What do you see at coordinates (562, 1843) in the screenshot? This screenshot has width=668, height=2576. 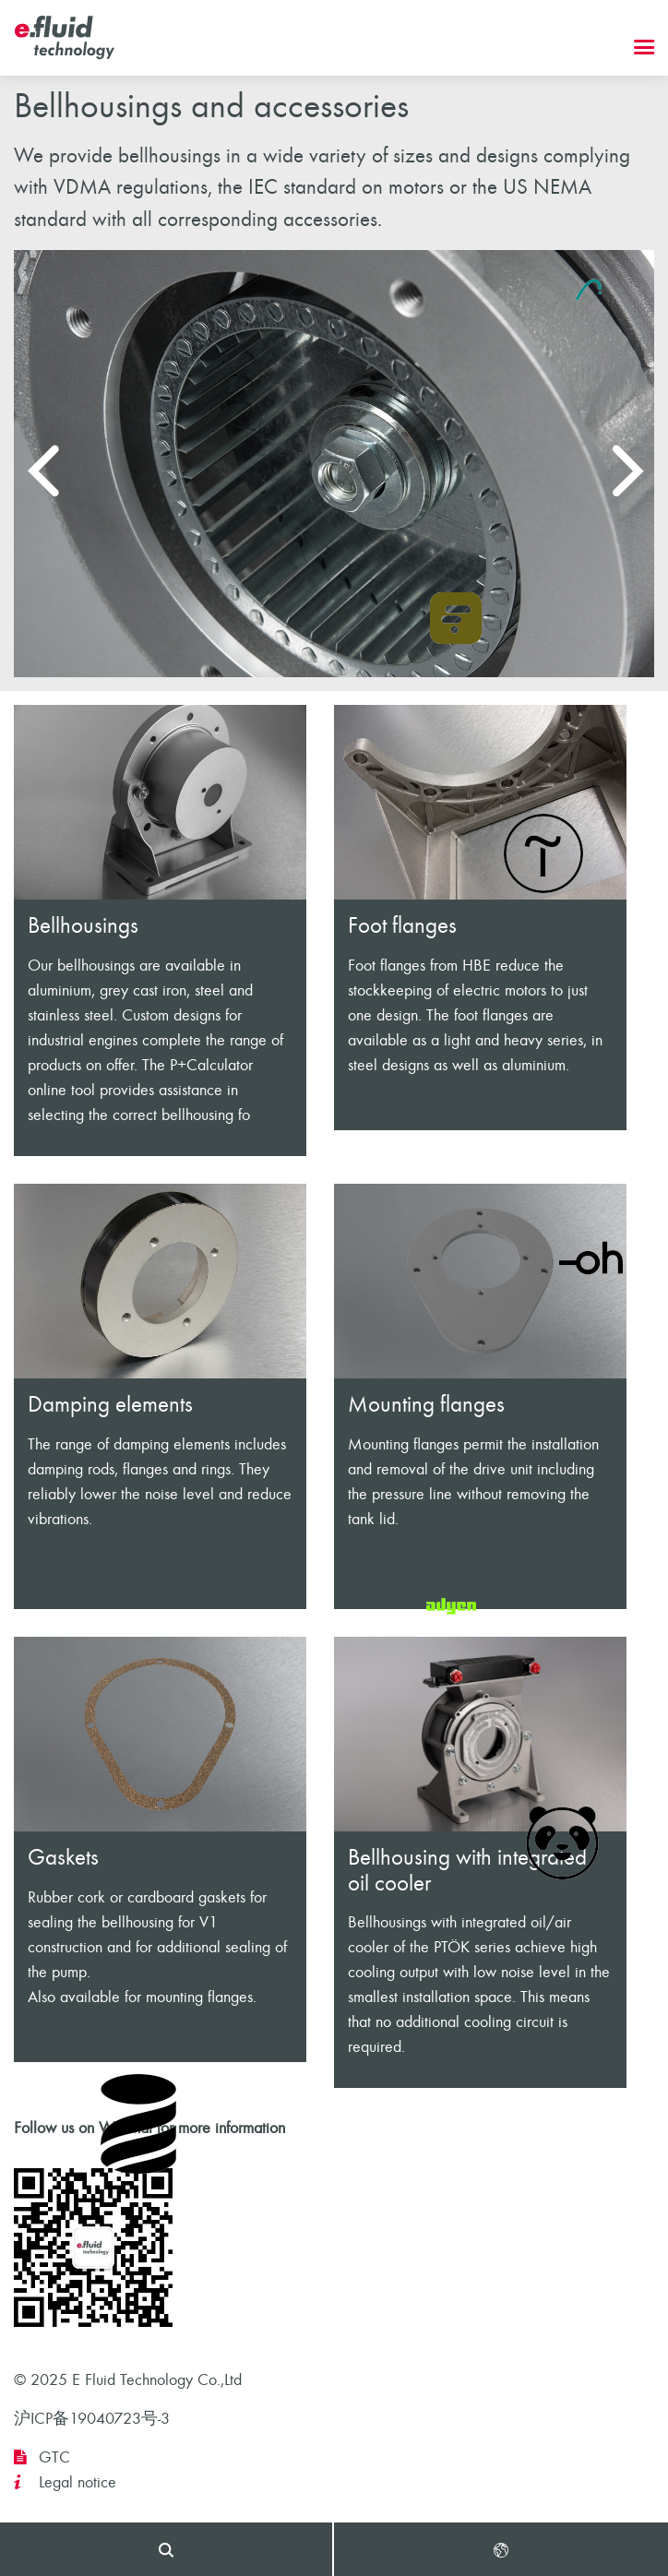 I see `open the foodpanda app` at bounding box center [562, 1843].